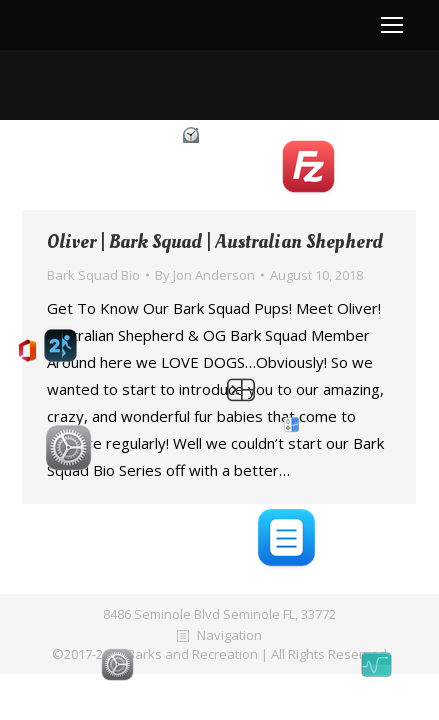 The image size is (439, 720). I want to click on open system settings, so click(68, 447).